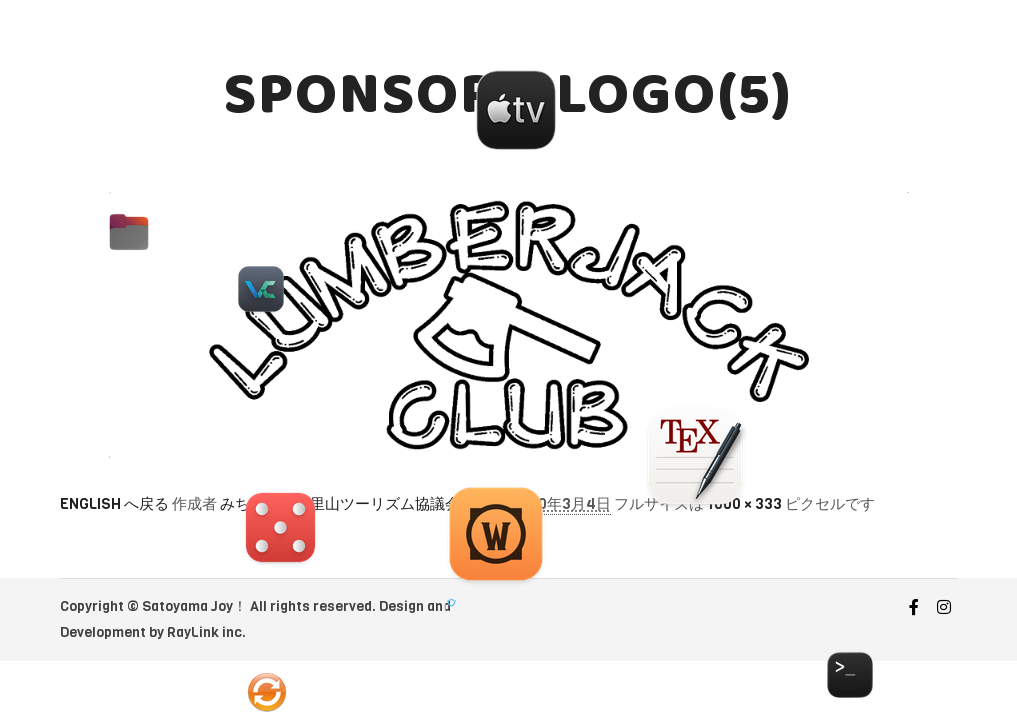 This screenshot has width=1017, height=720. I want to click on open the terminal application, so click(850, 675).